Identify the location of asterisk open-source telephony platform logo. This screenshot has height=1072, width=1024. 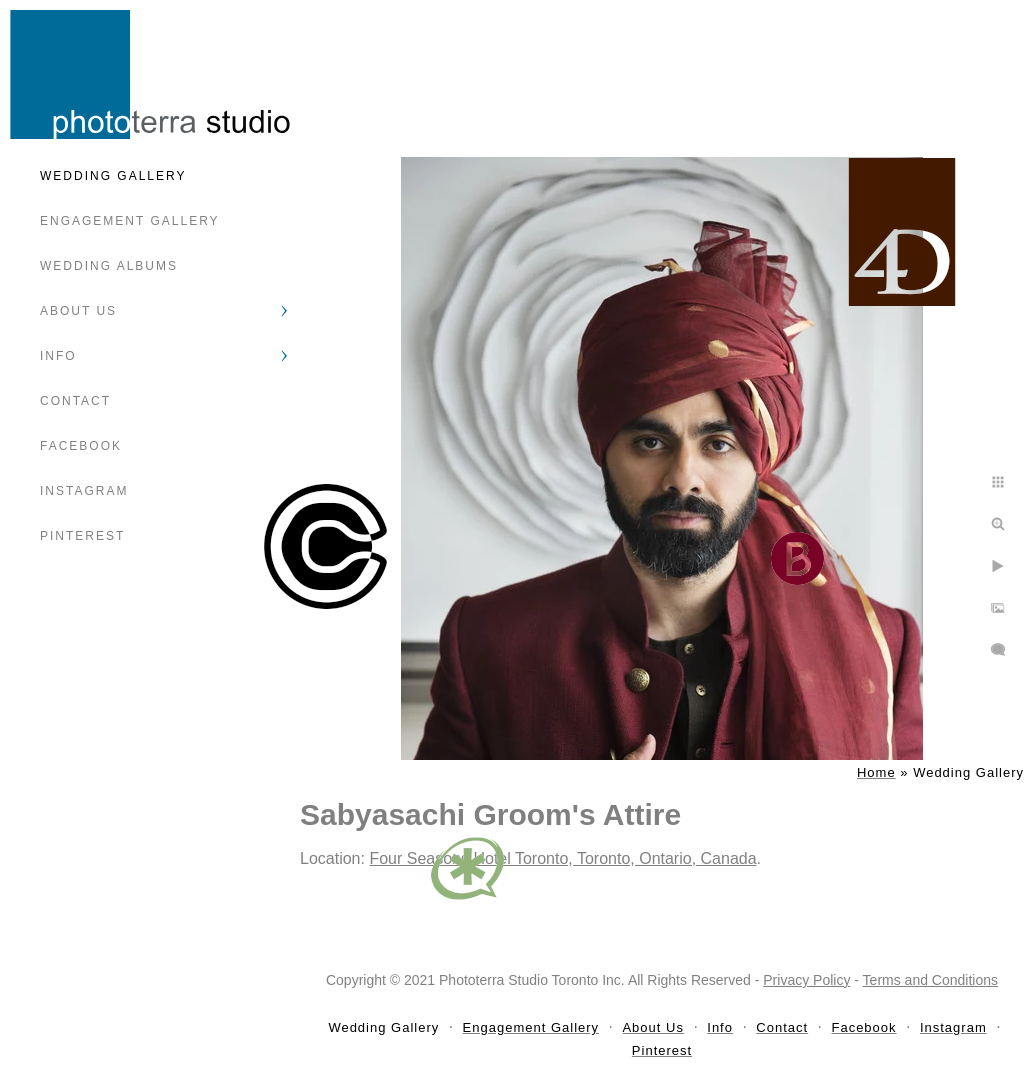
(467, 868).